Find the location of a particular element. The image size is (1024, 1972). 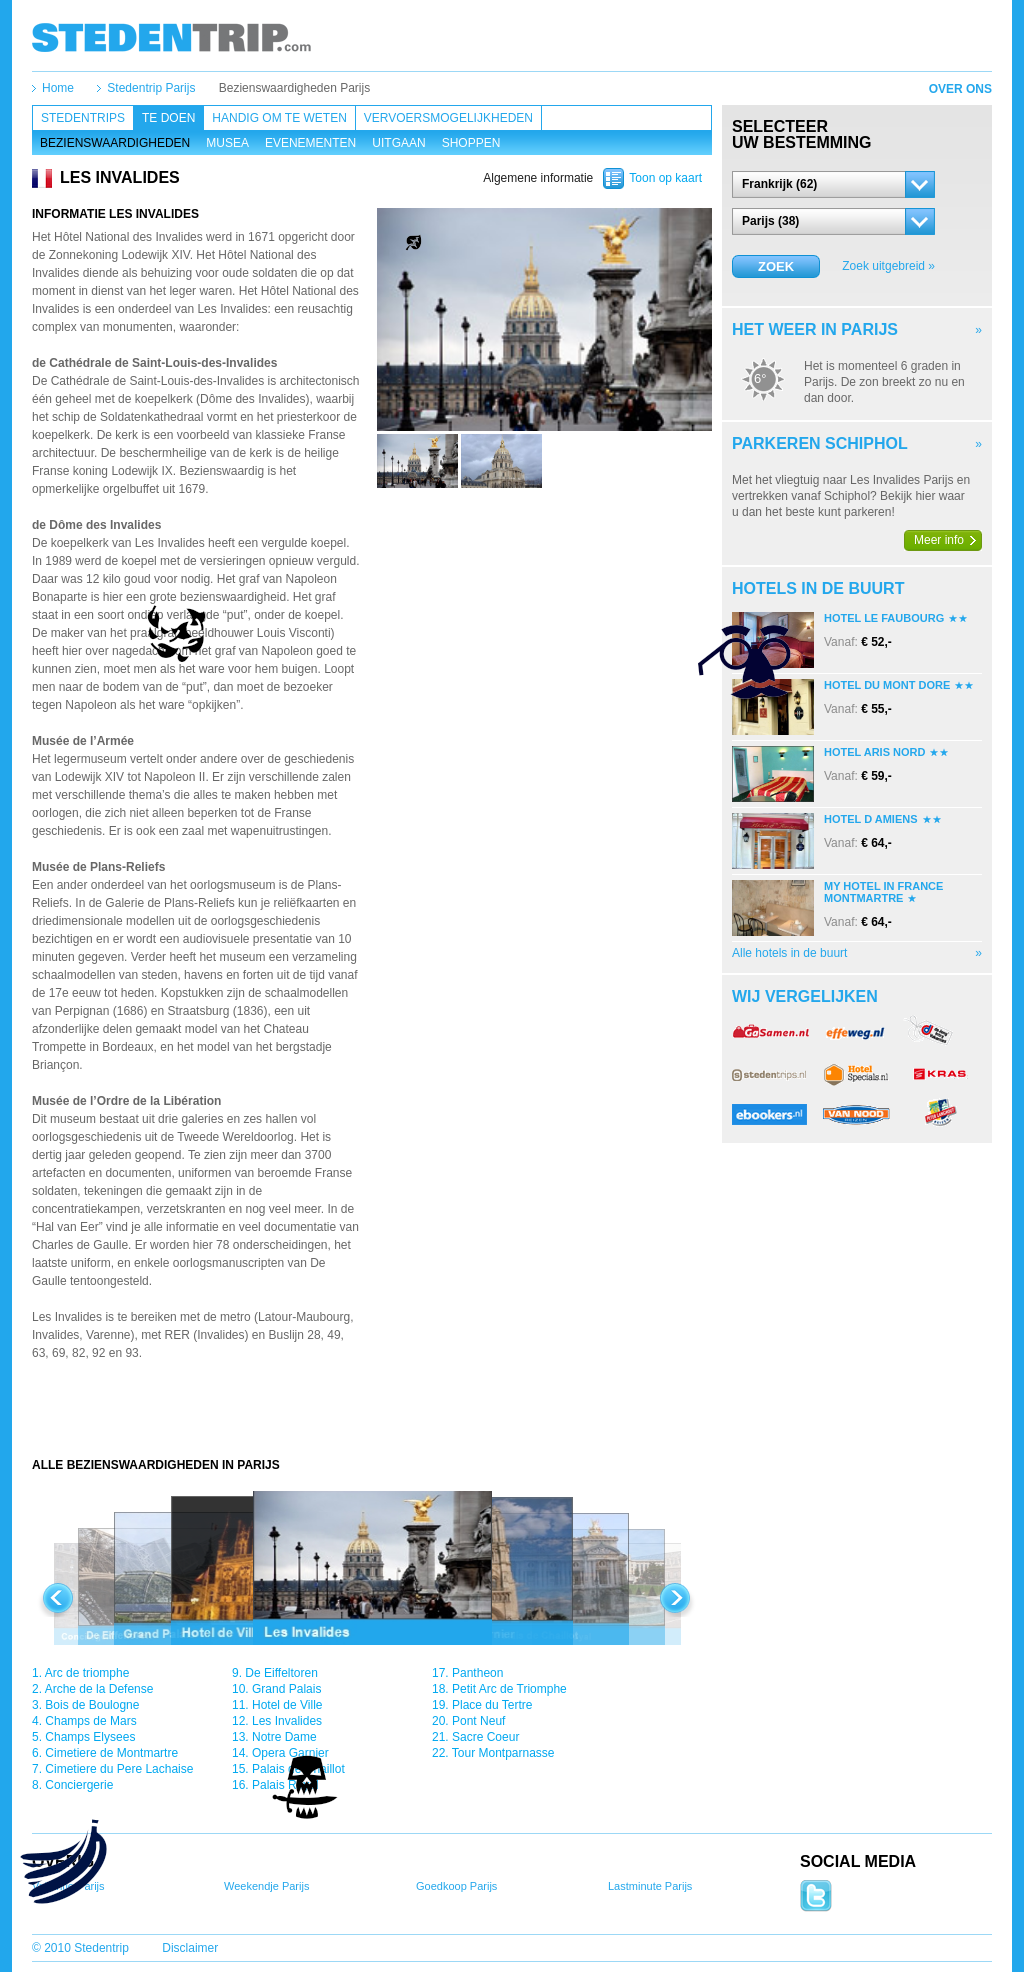

nature or plant category in a game inventory is located at coordinates (413, 242).